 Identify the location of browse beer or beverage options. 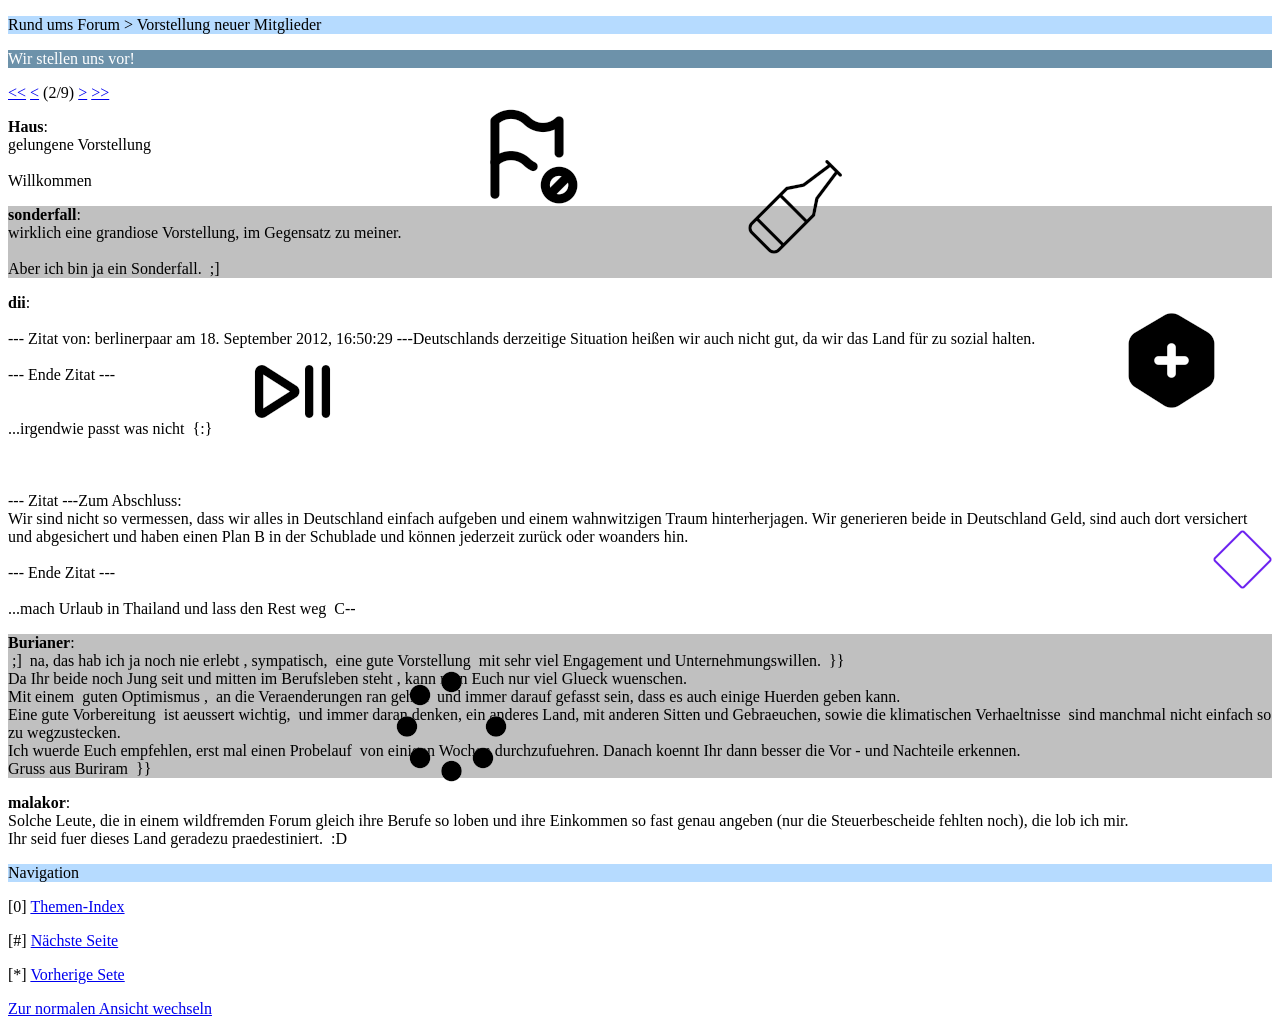
(793, 208).